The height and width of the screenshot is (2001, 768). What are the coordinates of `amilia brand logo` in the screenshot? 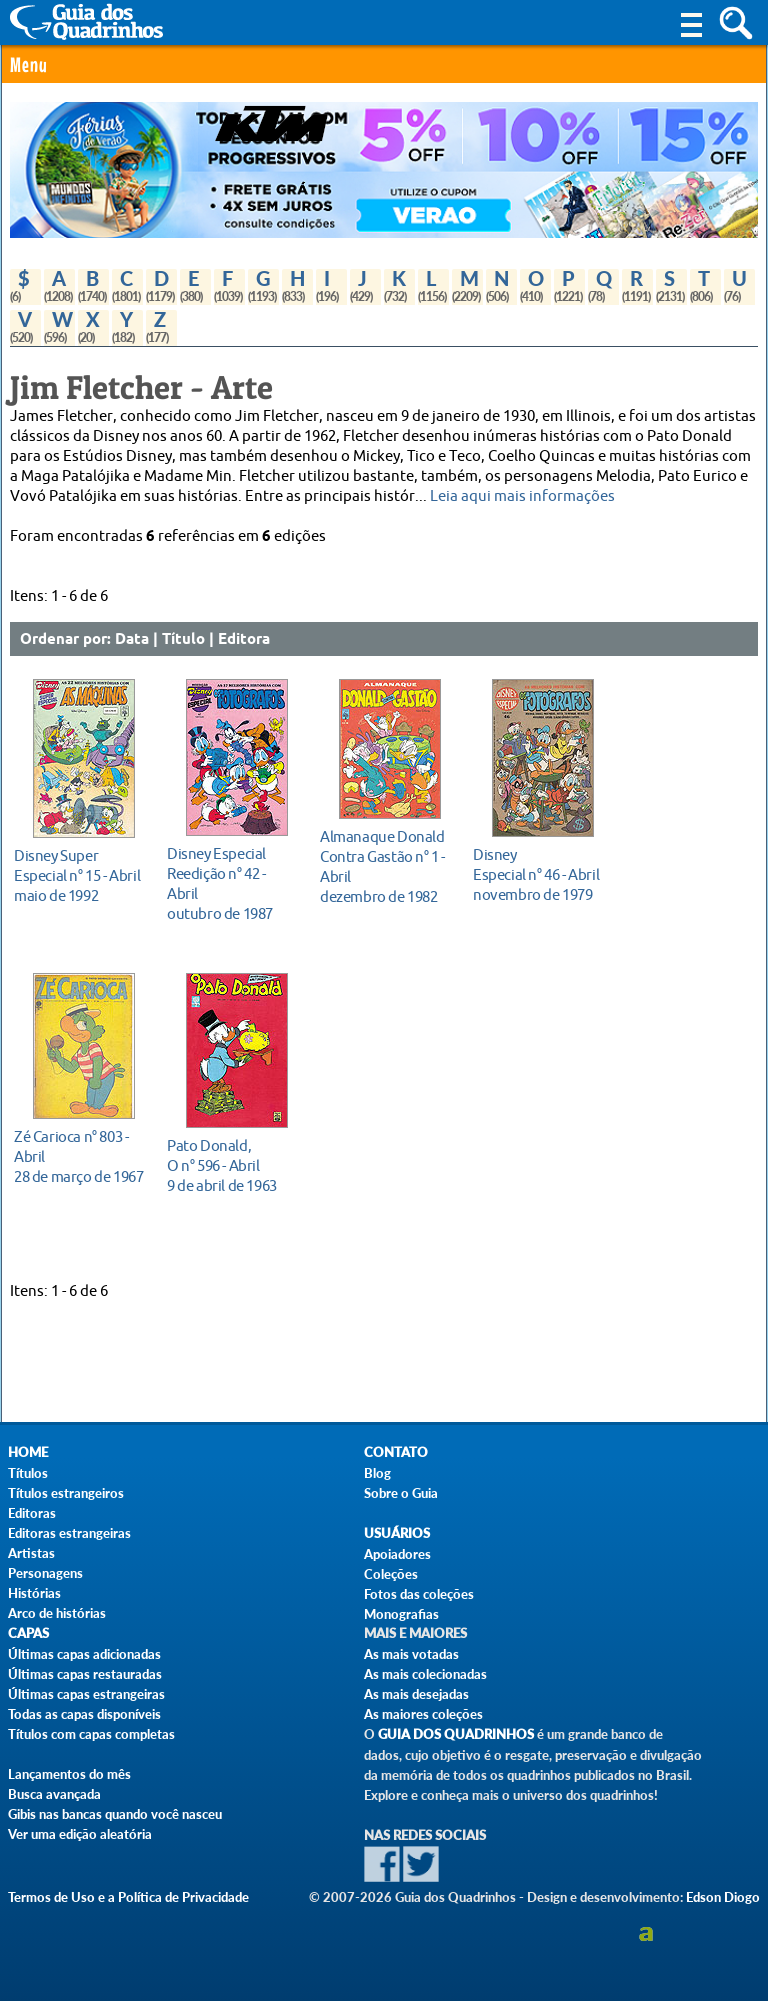 It's located at (646, 1934).